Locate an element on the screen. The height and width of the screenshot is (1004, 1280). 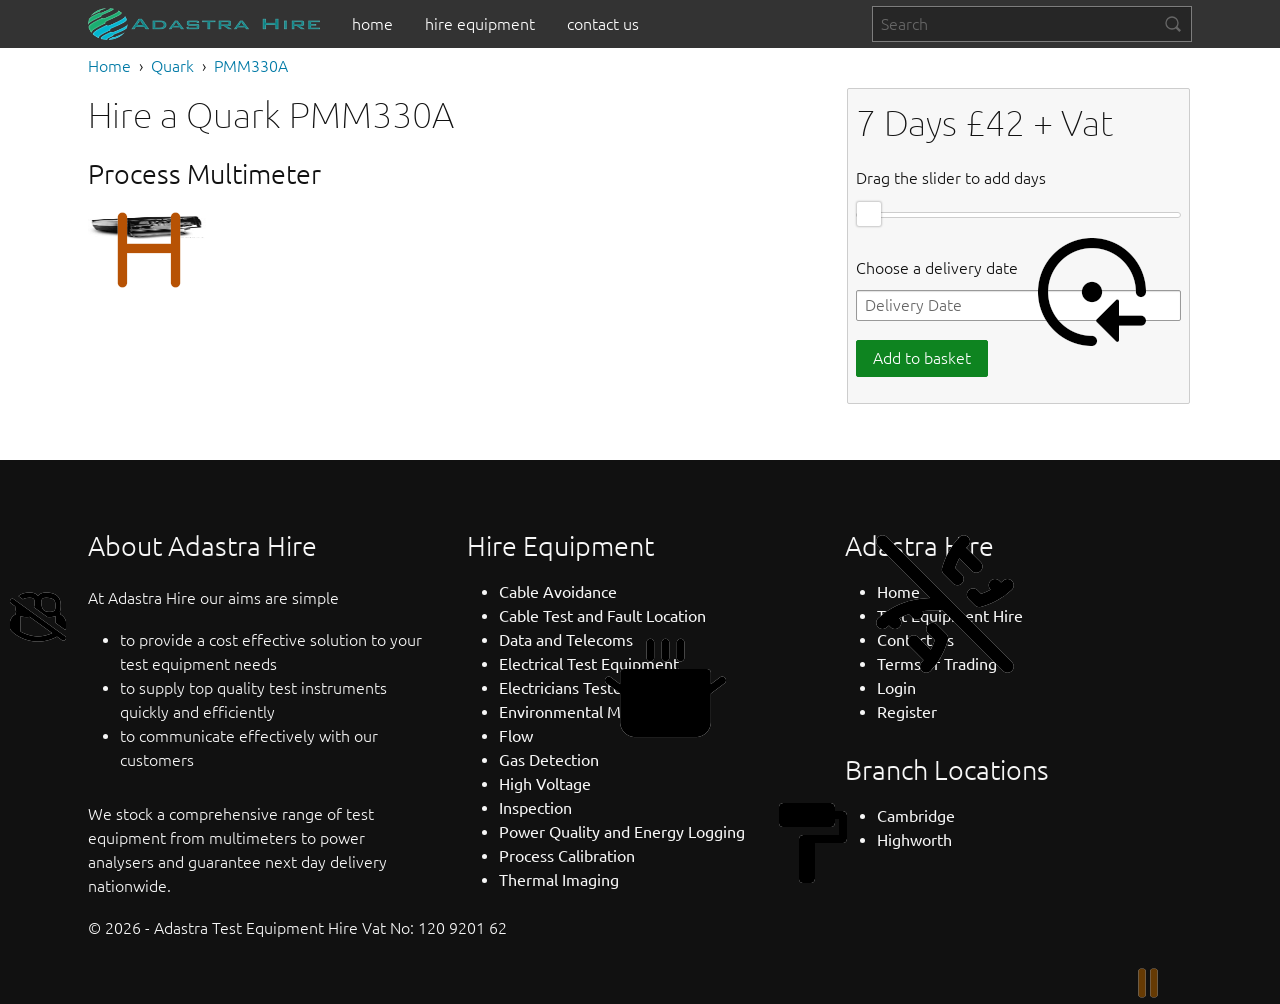
apply formatting style to selected content is located at coordinates (811, 843).